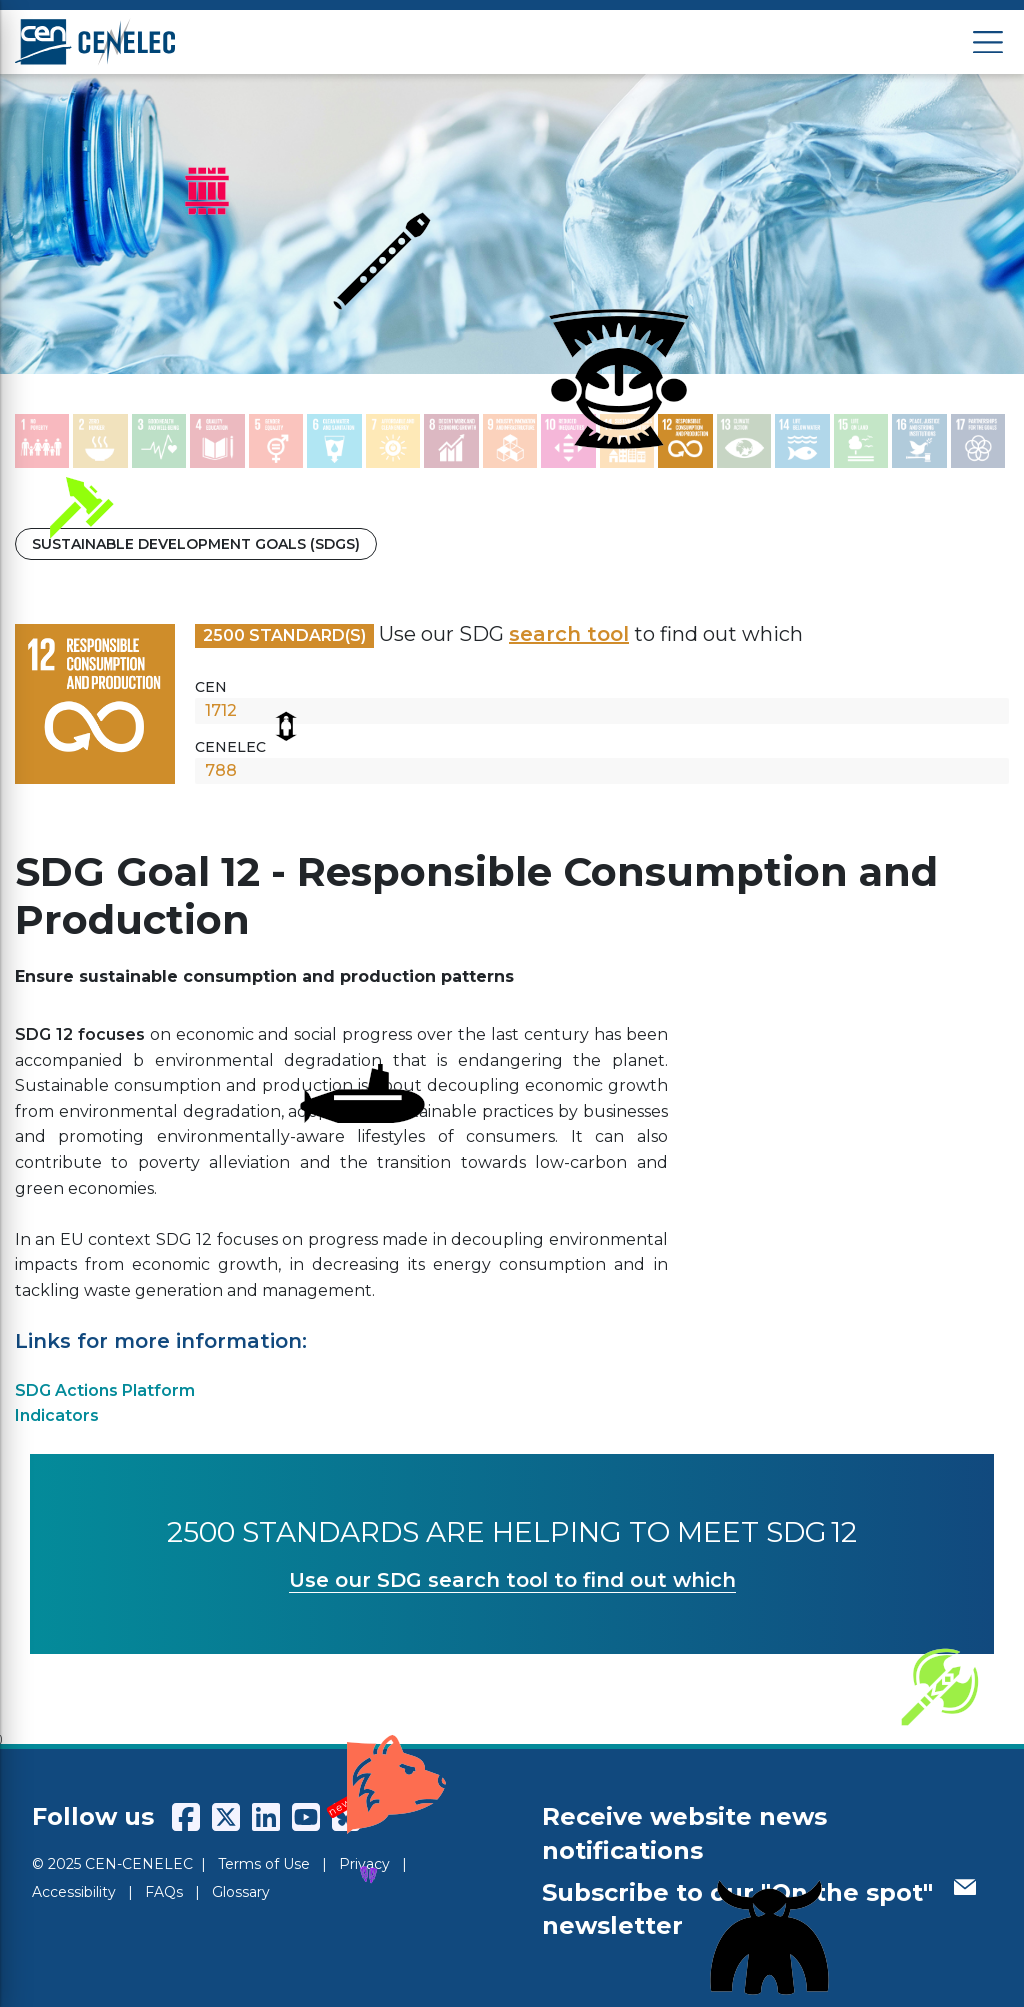 The width and height of the screenshot is (1024, 2007). I want to click on access swimming or diving activities, so click(368, 1874).